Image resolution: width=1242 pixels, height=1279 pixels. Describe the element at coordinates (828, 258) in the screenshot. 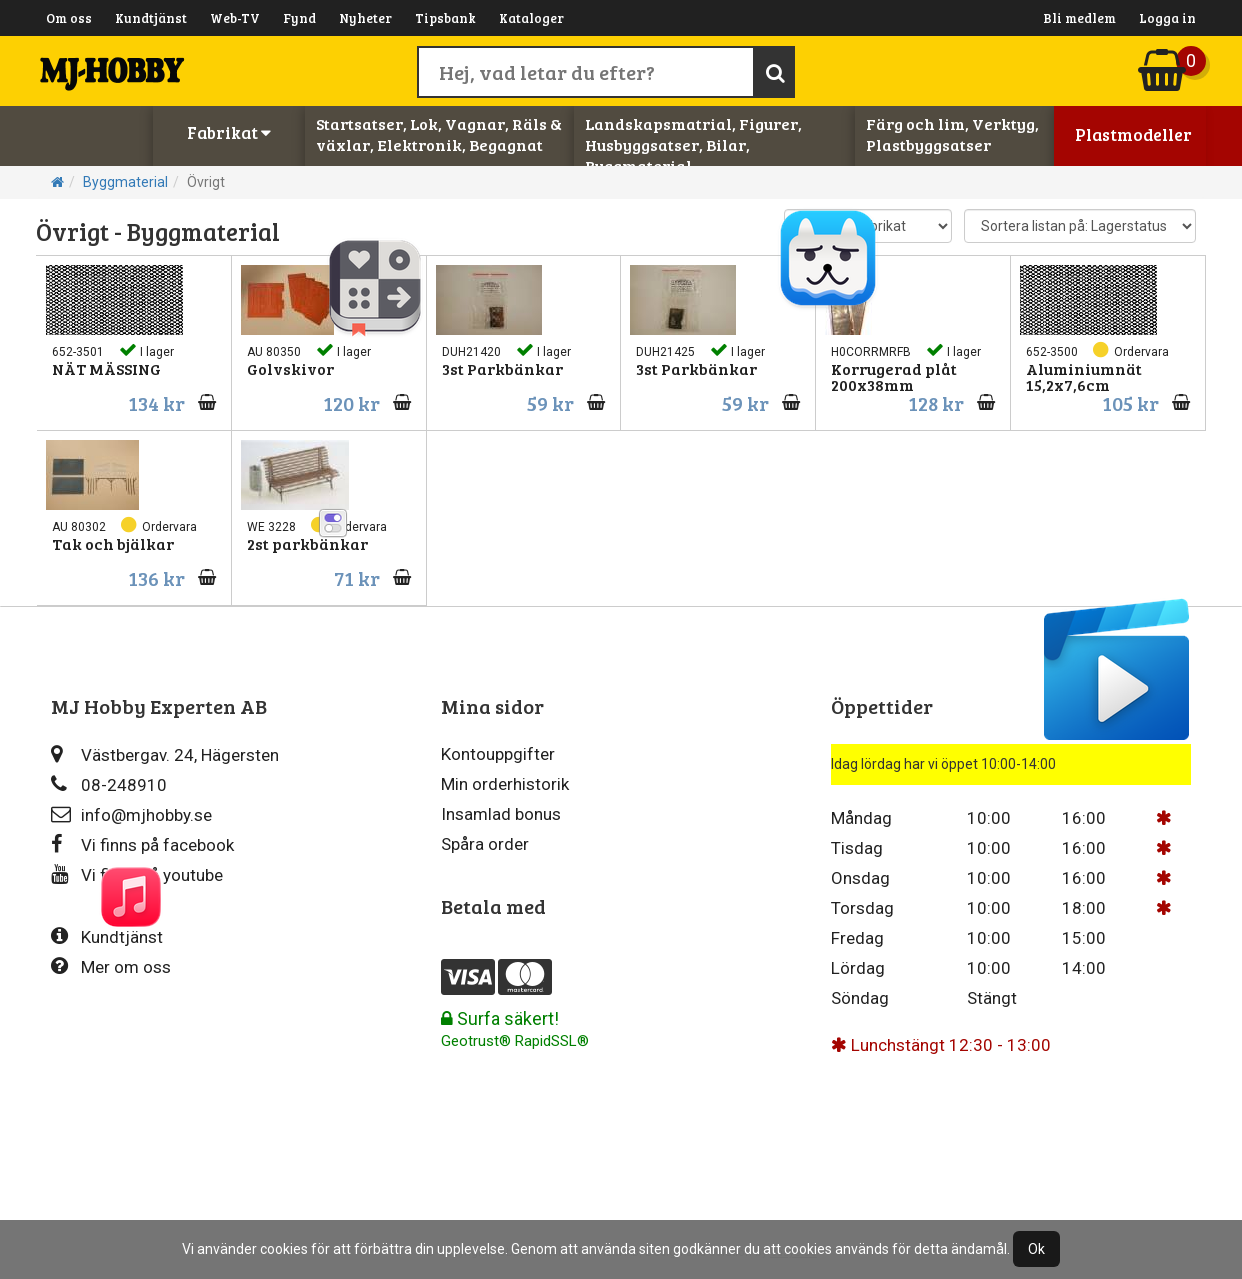

I see `open Alpaca AI chat application` at that location.